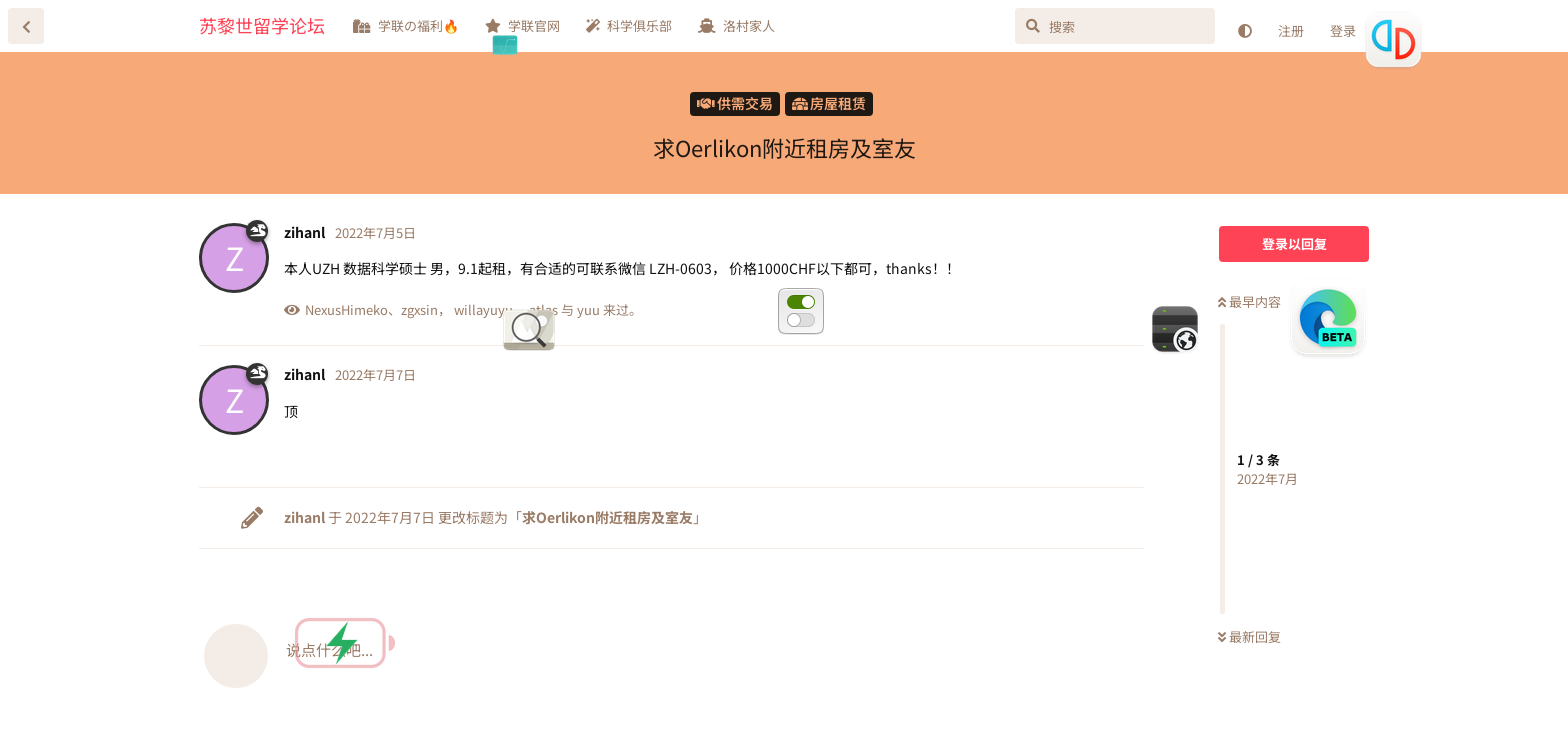  What do you see at coordinates (345, 643) in the screenshot?
I see `indicates battery is empty but currently charging` at bounding box center [345, 643].